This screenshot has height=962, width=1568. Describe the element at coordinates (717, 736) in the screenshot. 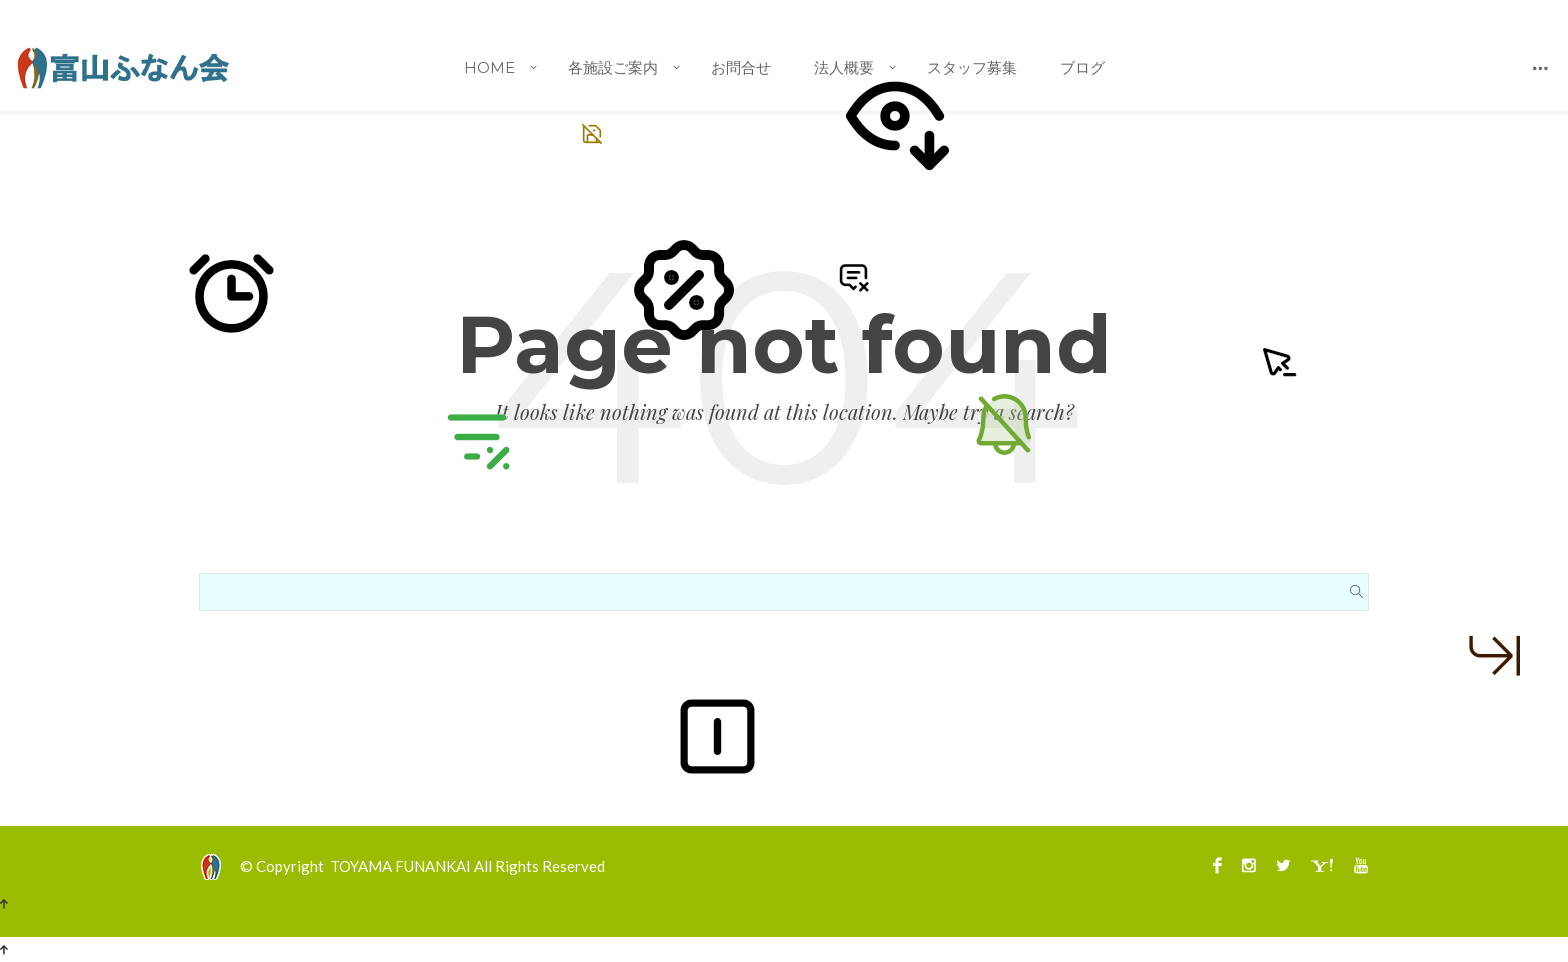

I see `access information or details` at that location.